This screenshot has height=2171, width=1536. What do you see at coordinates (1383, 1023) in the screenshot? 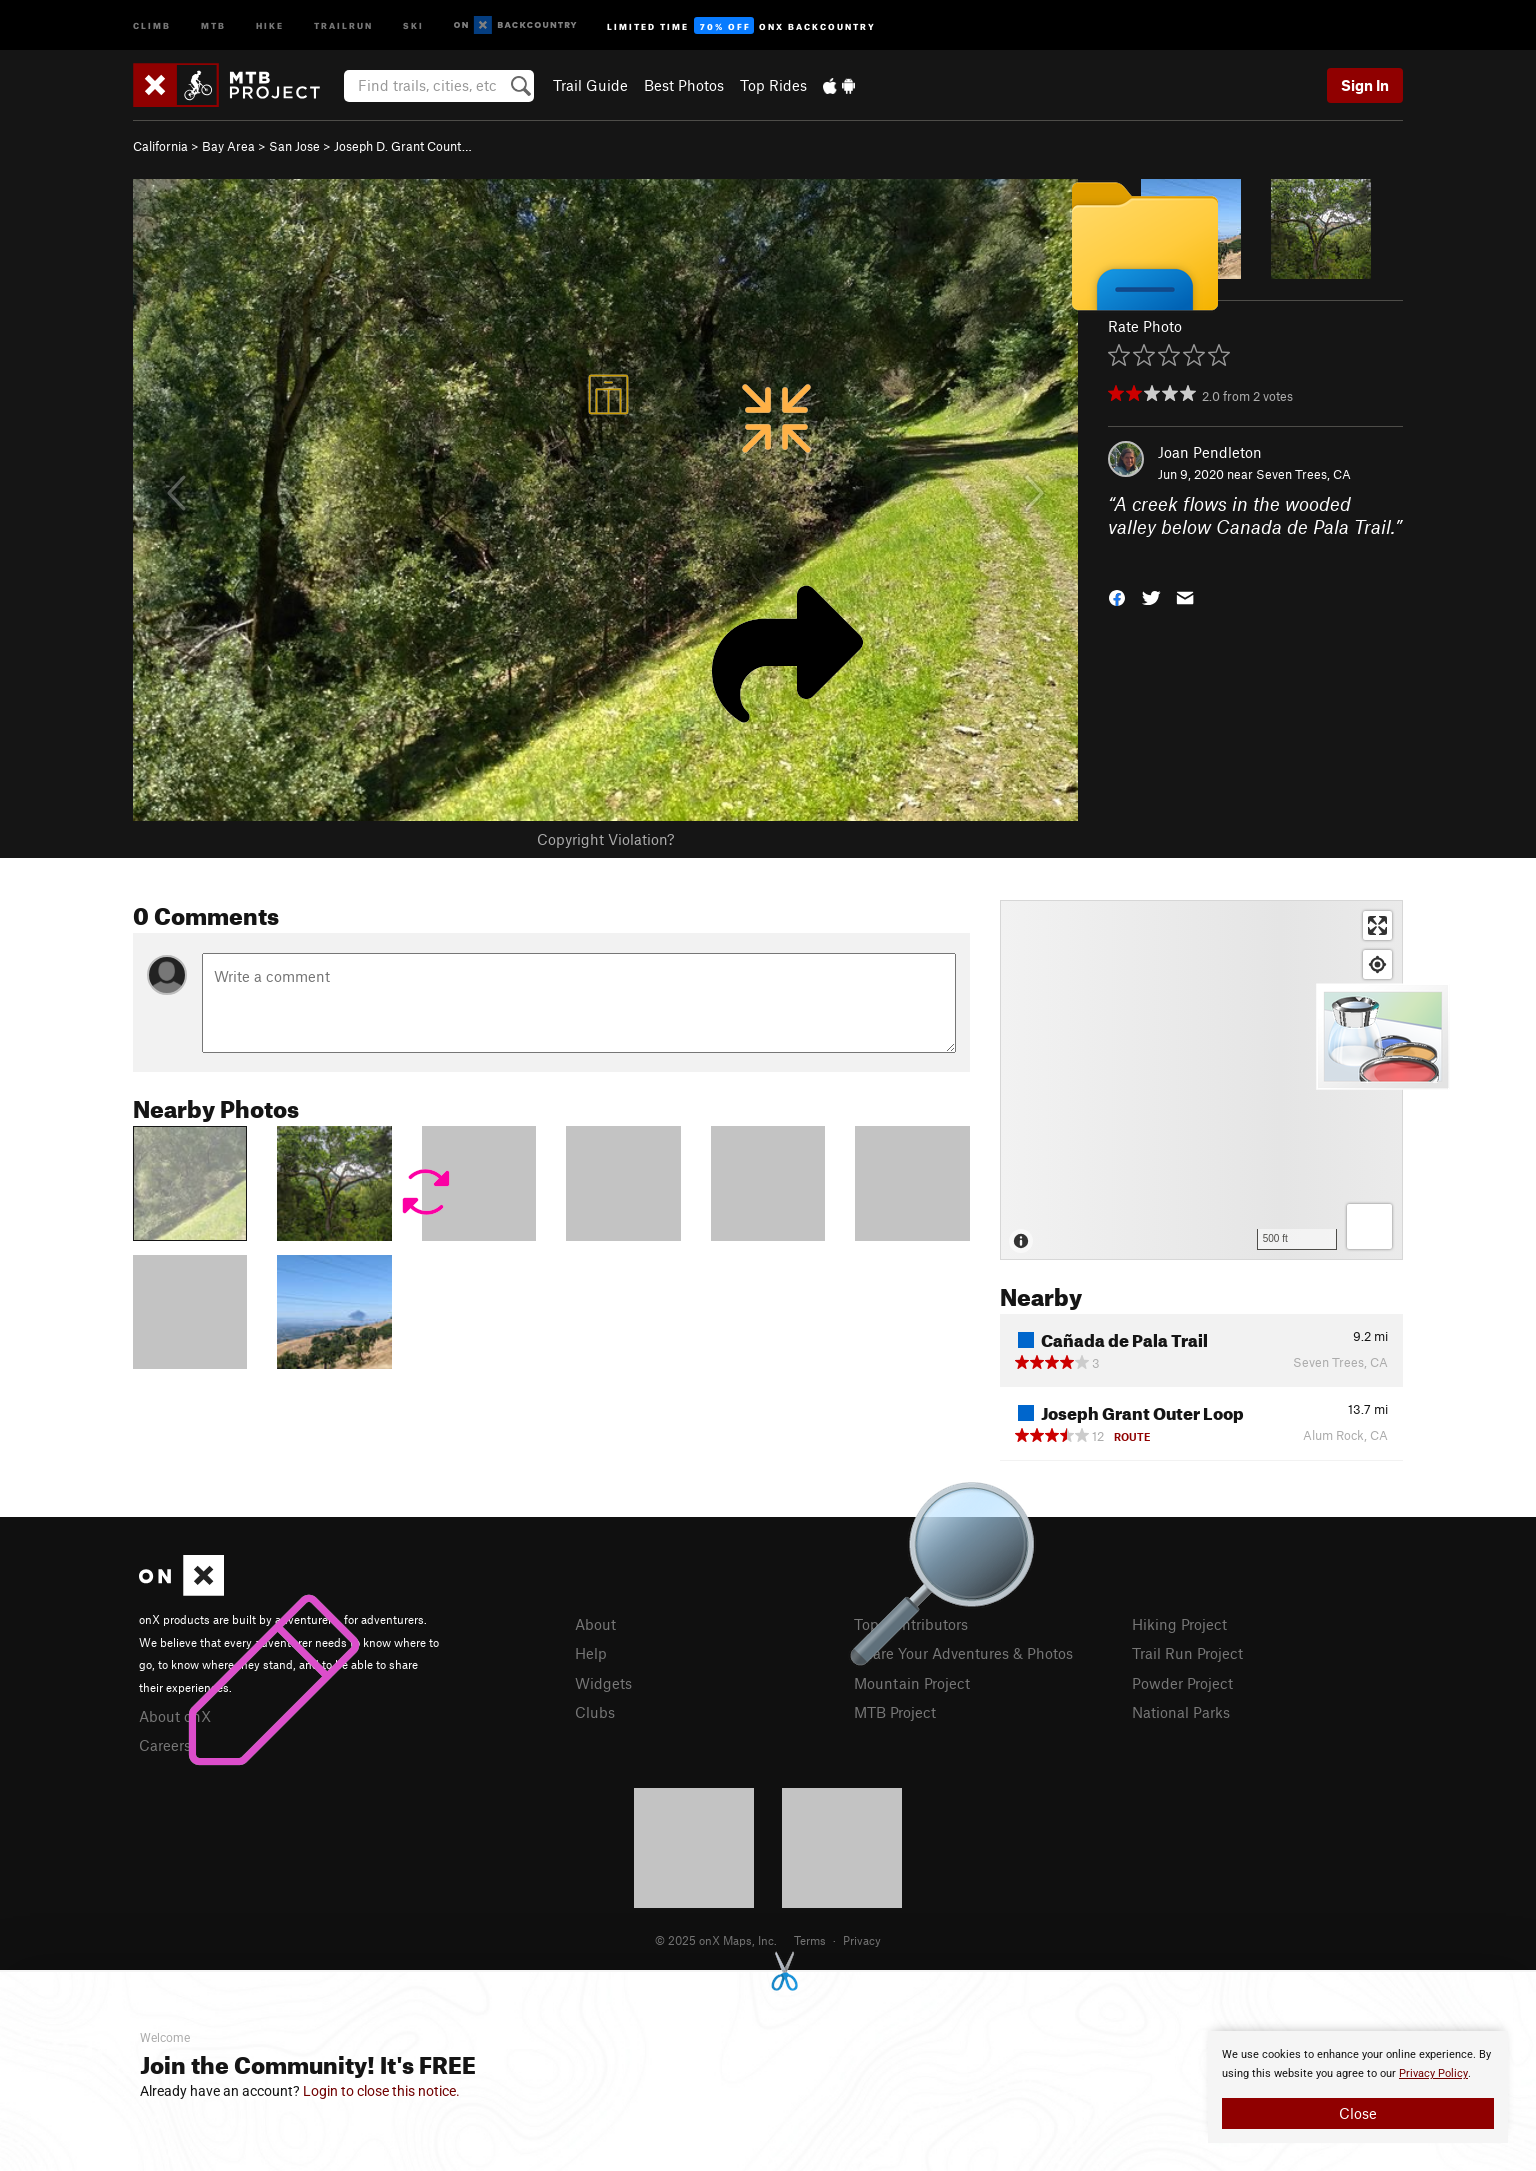
I see `view photos or images` at bounding box center [1383, 1023].